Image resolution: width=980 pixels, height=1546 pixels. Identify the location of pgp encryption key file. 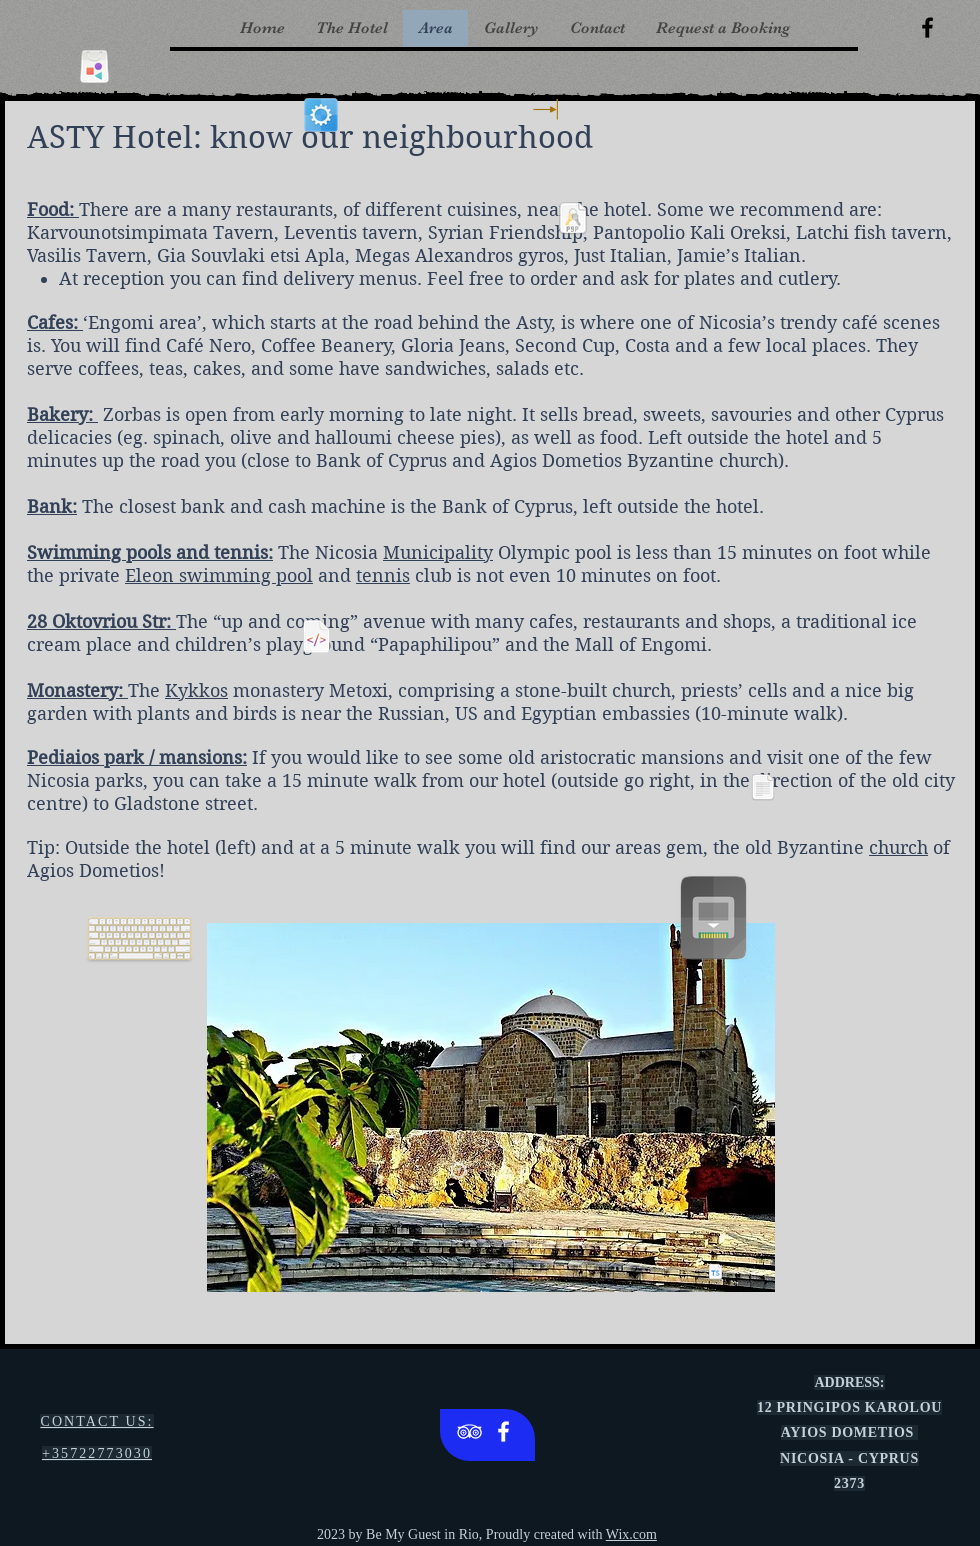
(573, 218).